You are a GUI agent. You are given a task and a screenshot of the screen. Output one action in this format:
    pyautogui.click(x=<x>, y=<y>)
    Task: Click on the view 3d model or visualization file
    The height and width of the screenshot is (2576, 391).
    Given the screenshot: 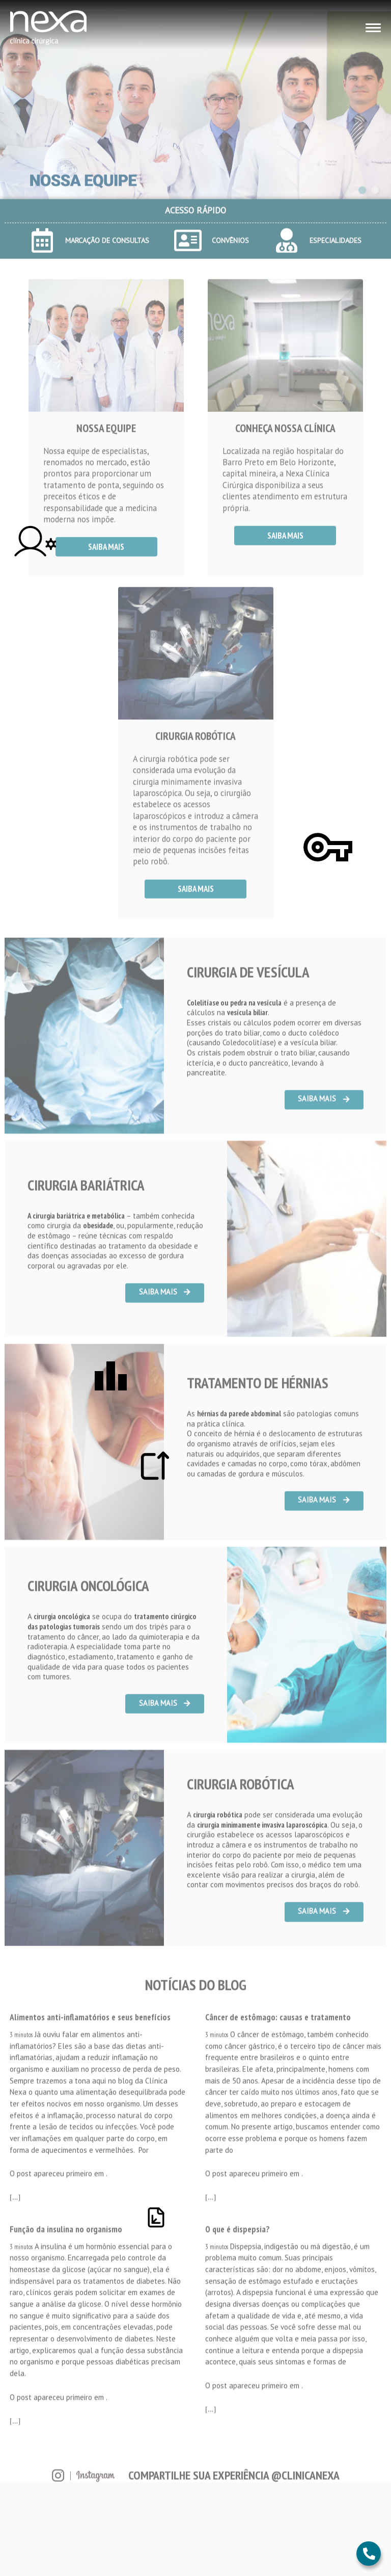 What is the action you would take?
    pyautogui.click(x=156, y=2217)
    